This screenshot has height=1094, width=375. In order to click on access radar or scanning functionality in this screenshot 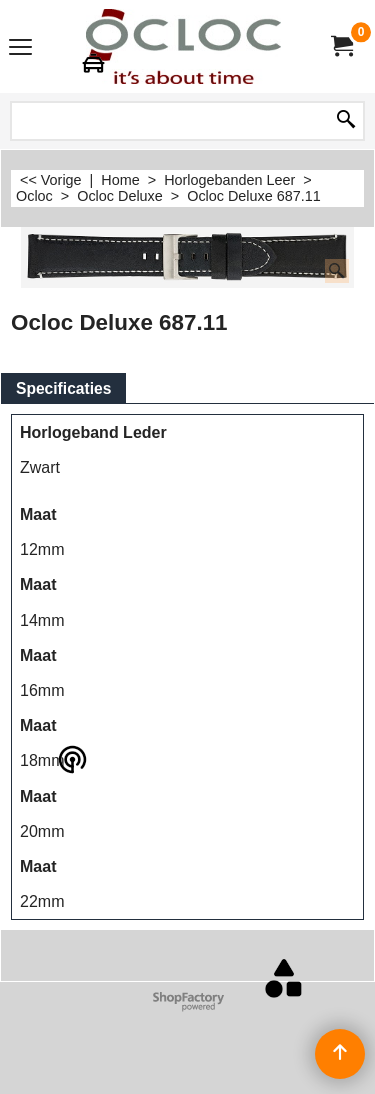, I will do `click(72, 759)`.